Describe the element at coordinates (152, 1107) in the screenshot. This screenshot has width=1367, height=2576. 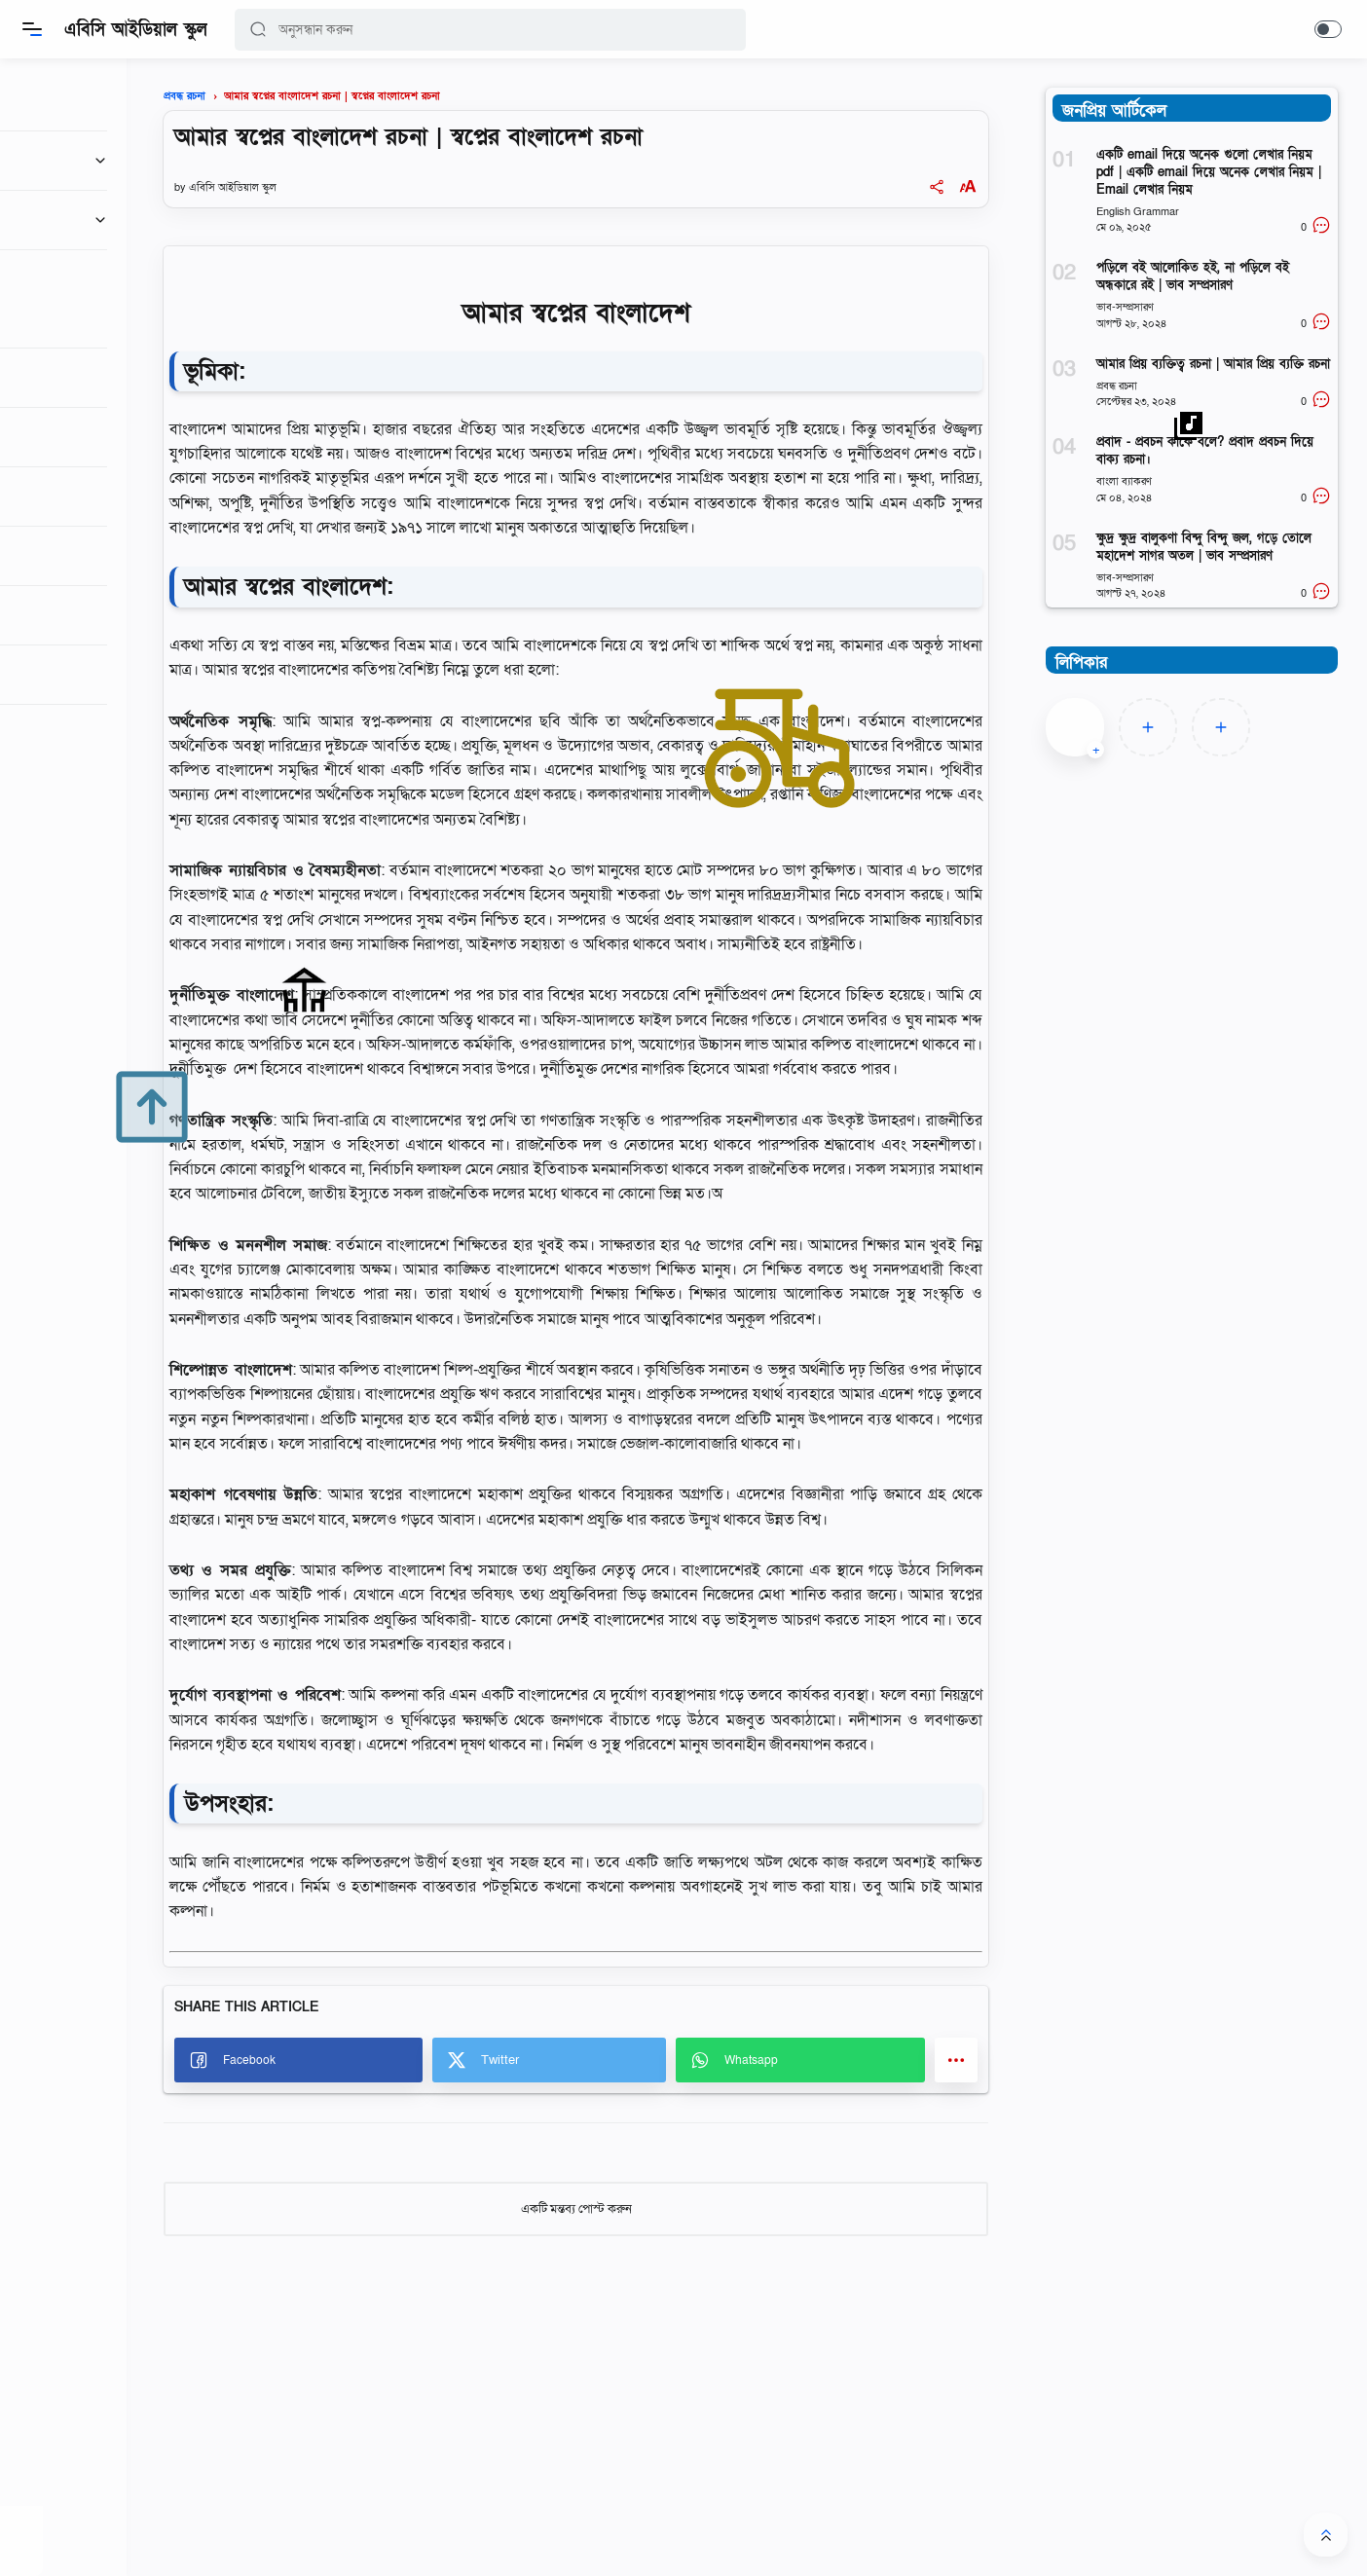
I see `upload a file or content` at that location.